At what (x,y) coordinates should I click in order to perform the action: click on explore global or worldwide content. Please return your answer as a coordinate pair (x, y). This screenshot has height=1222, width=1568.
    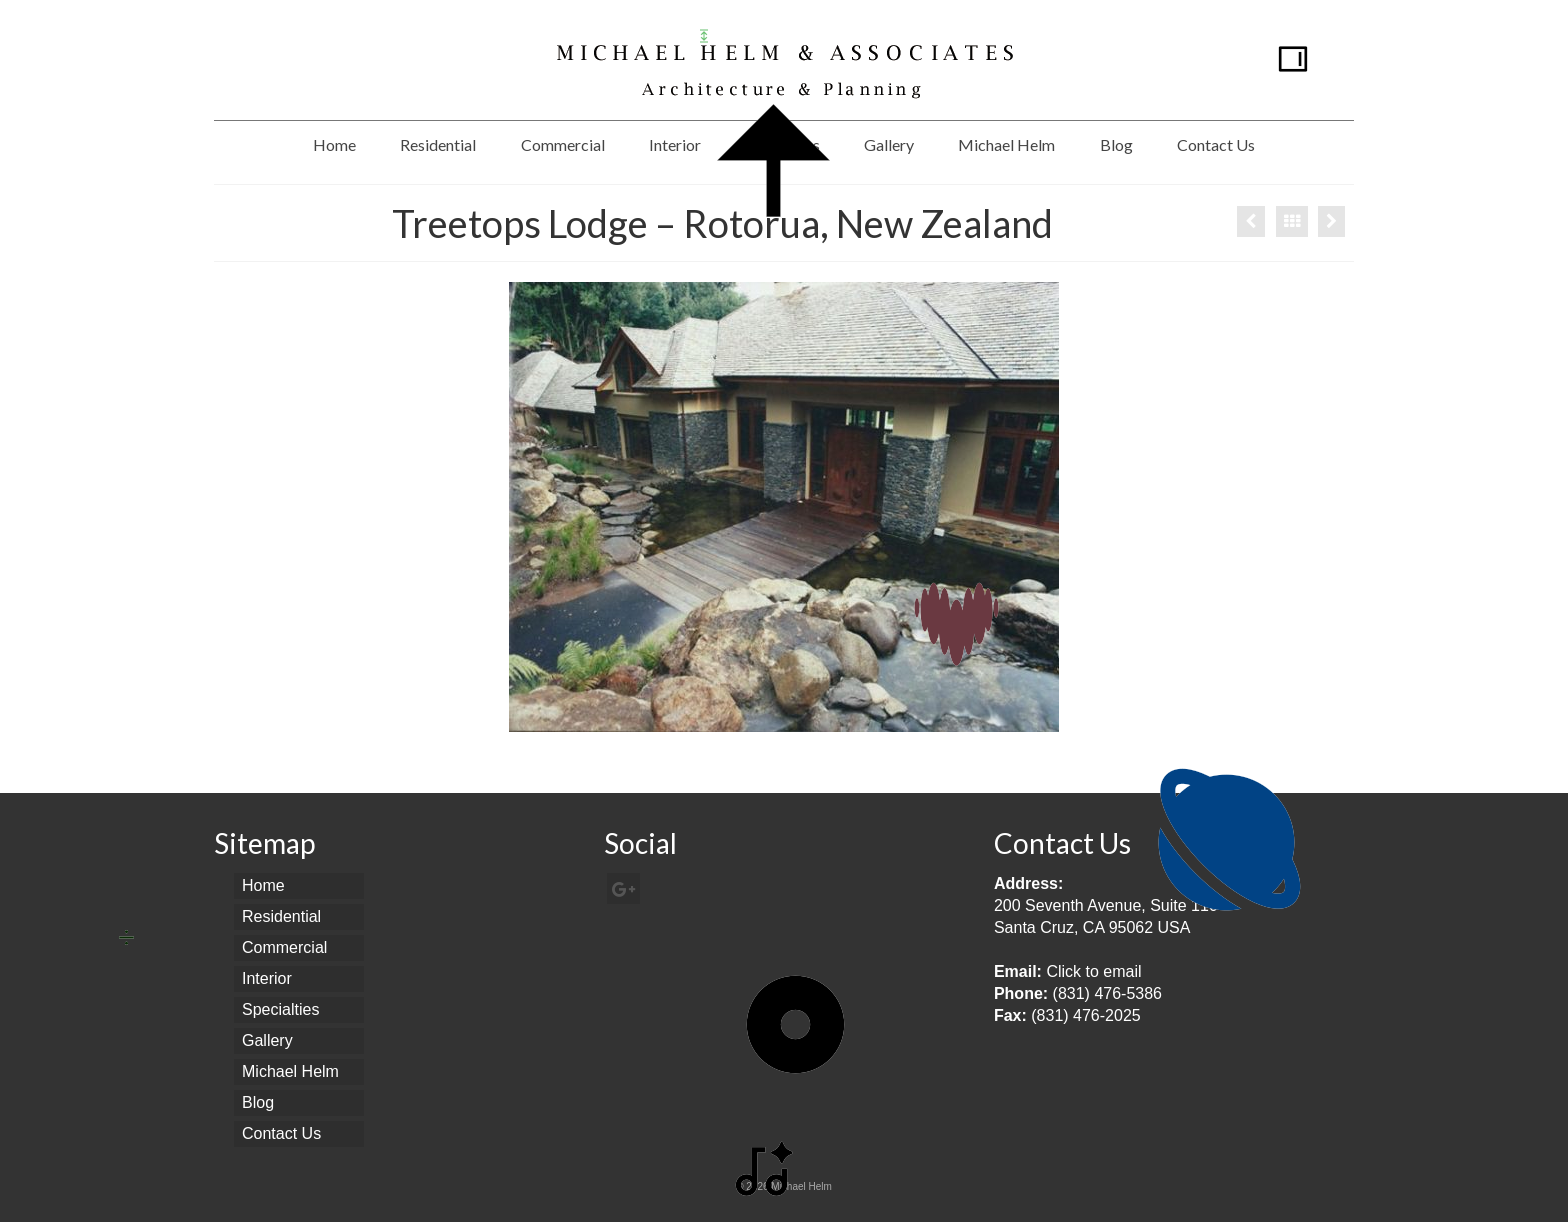
    Looking at the image, I should click on (1226, 842).